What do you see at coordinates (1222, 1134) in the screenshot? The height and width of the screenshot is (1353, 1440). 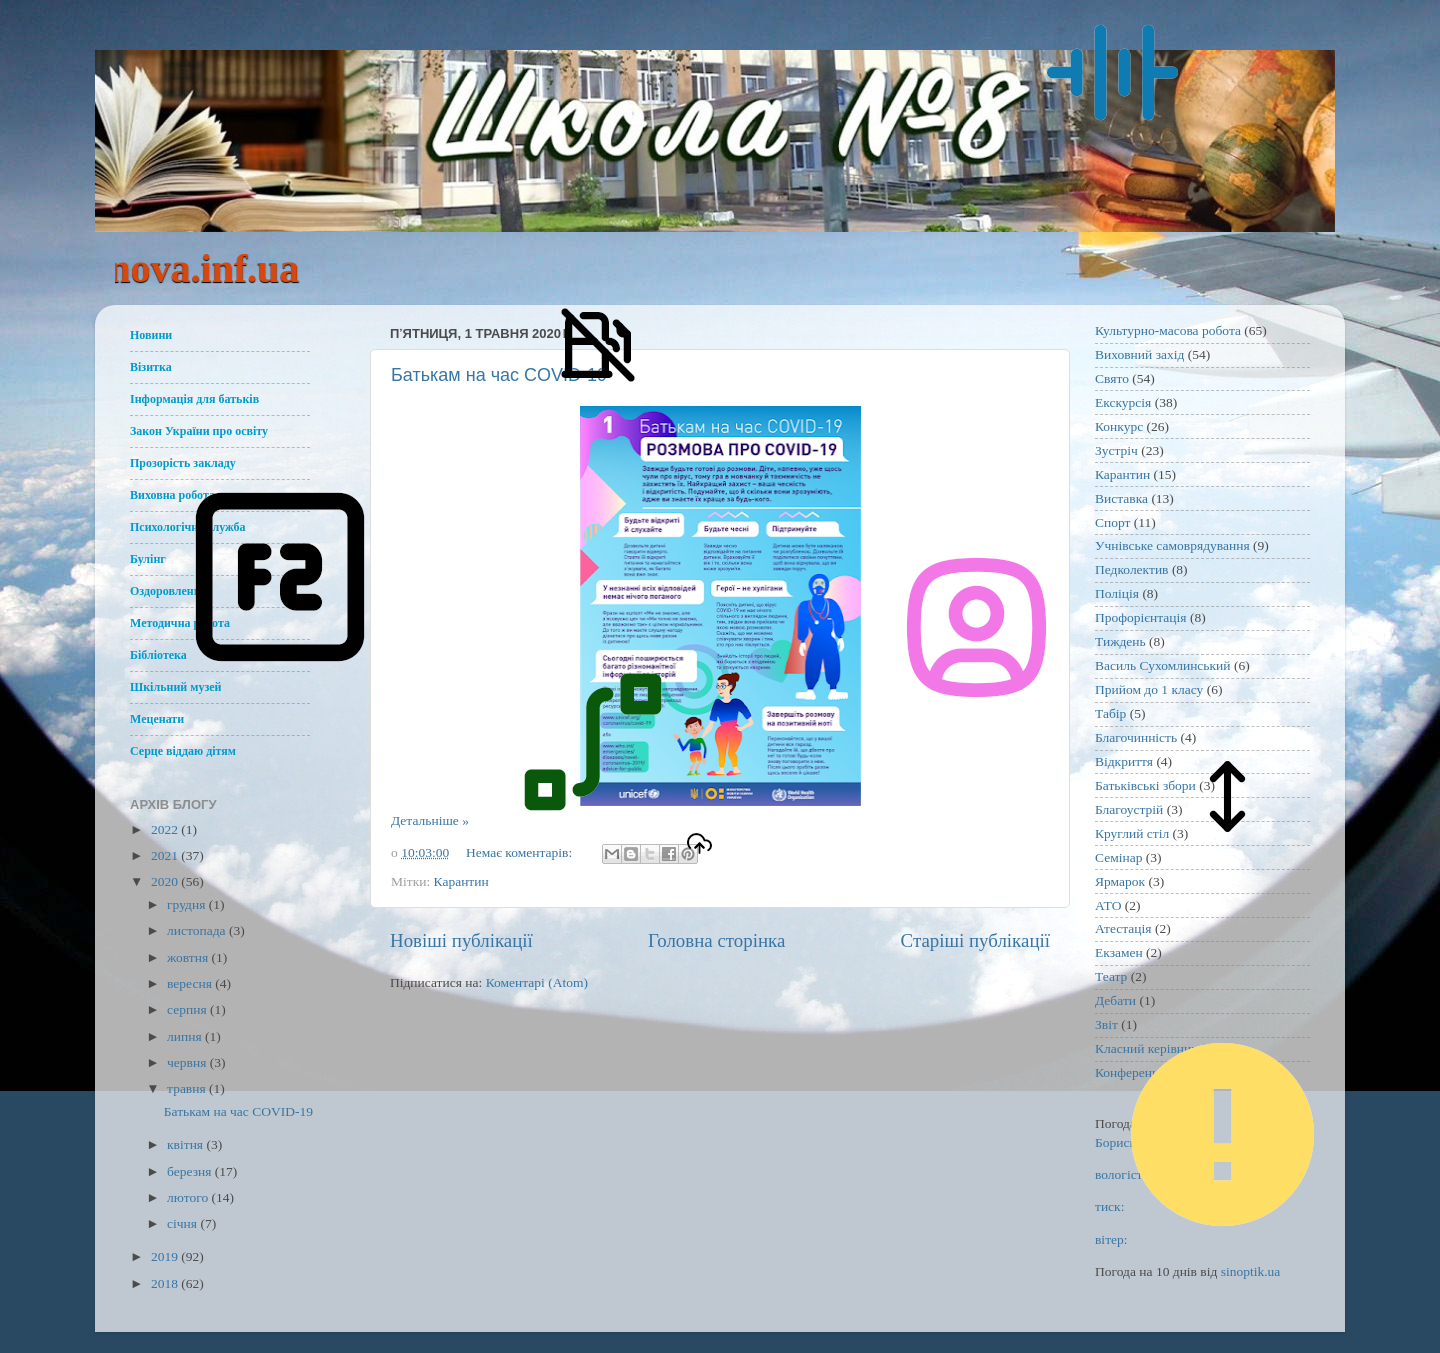 I see `indicates an error or warning state` at bounding box center [1222, 1134].